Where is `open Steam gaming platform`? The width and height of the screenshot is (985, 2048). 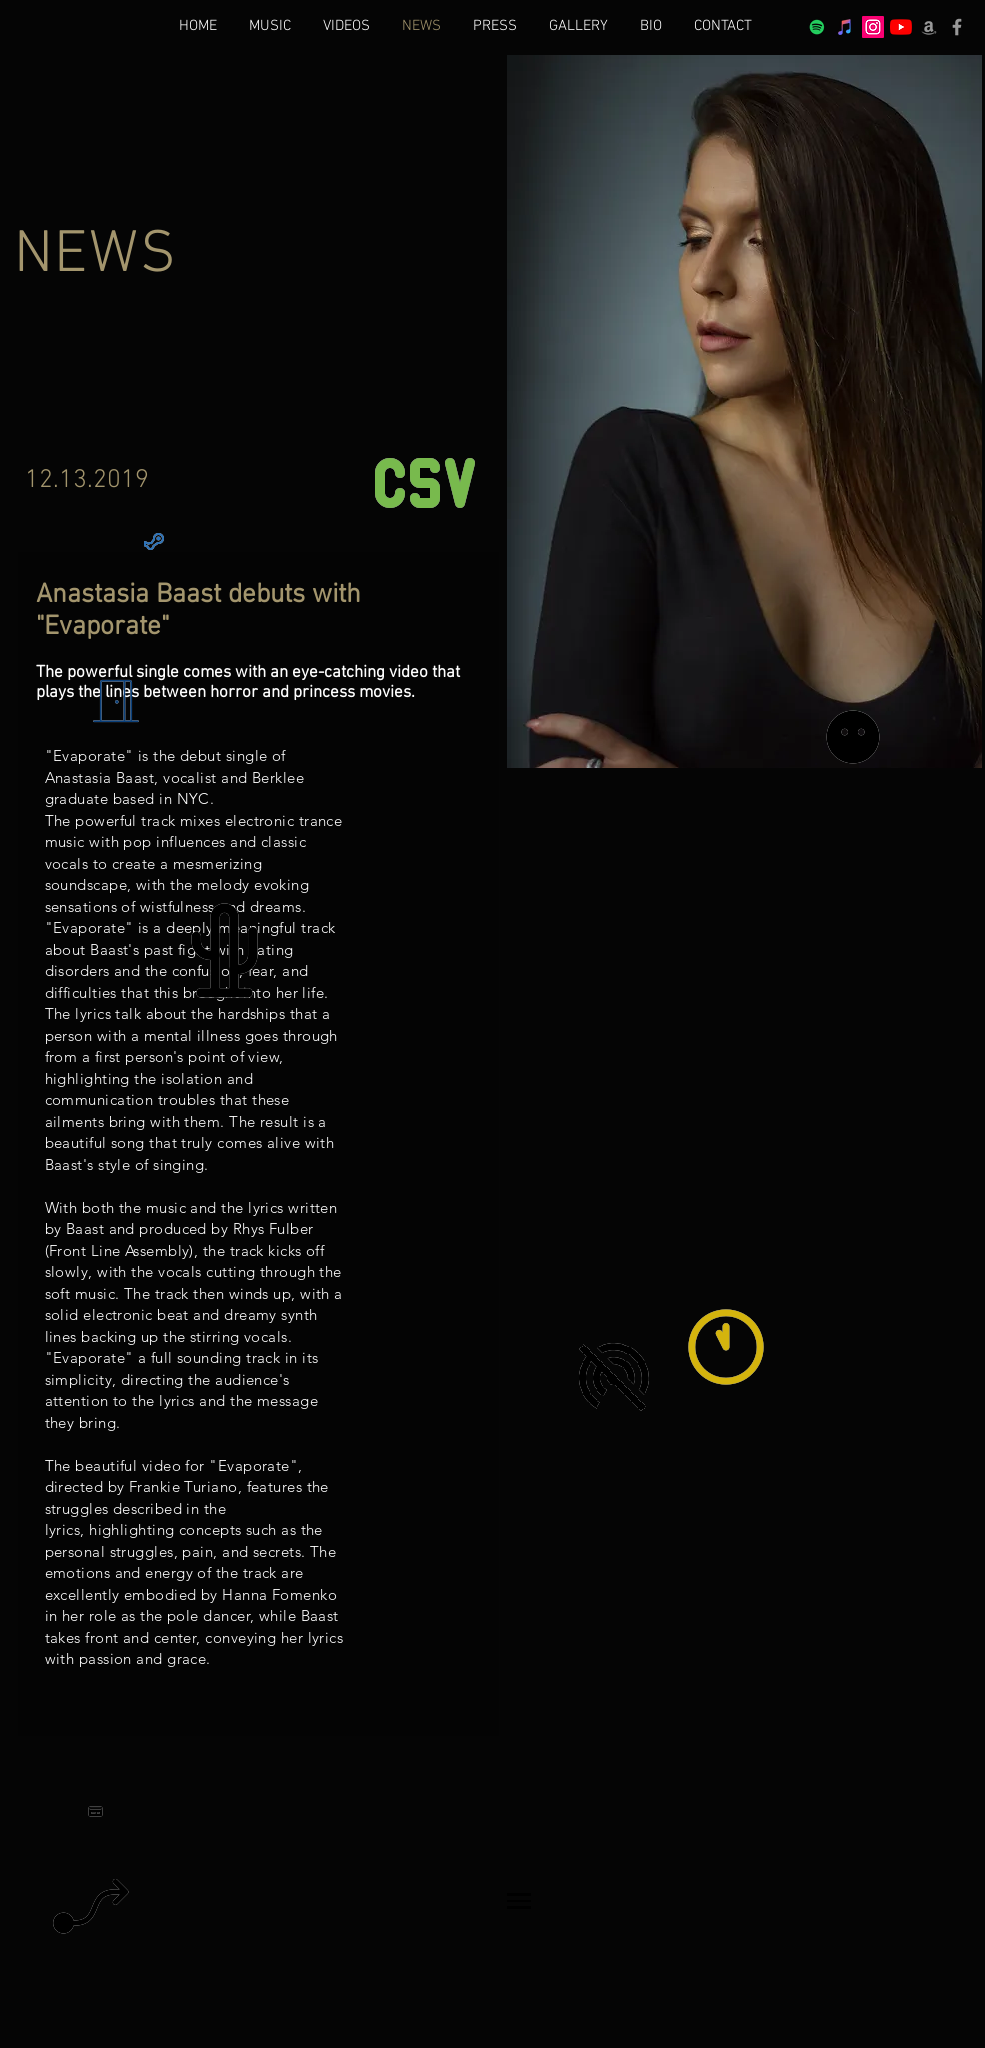
open Steam gaming platform is located at coordinates (154, 541).